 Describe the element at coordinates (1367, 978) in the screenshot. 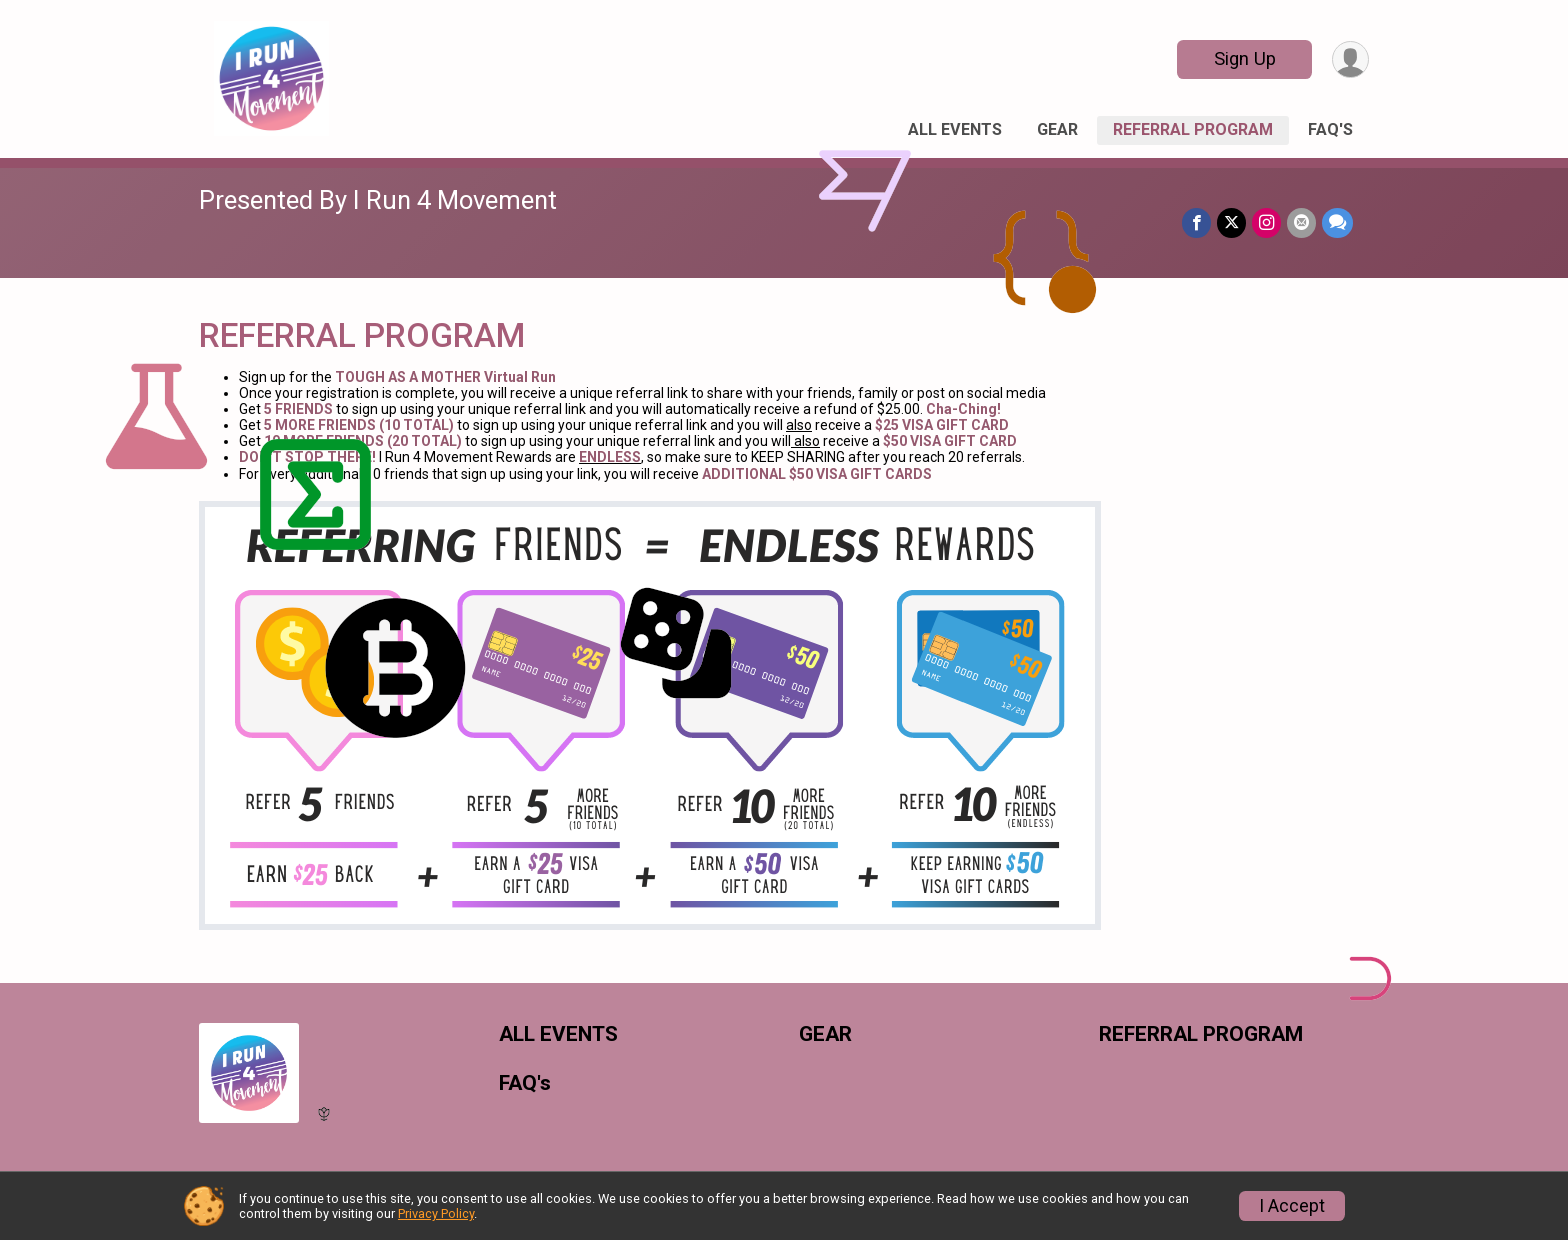

I see `indicates a proper superset relationship in mathematical notation` at that location.